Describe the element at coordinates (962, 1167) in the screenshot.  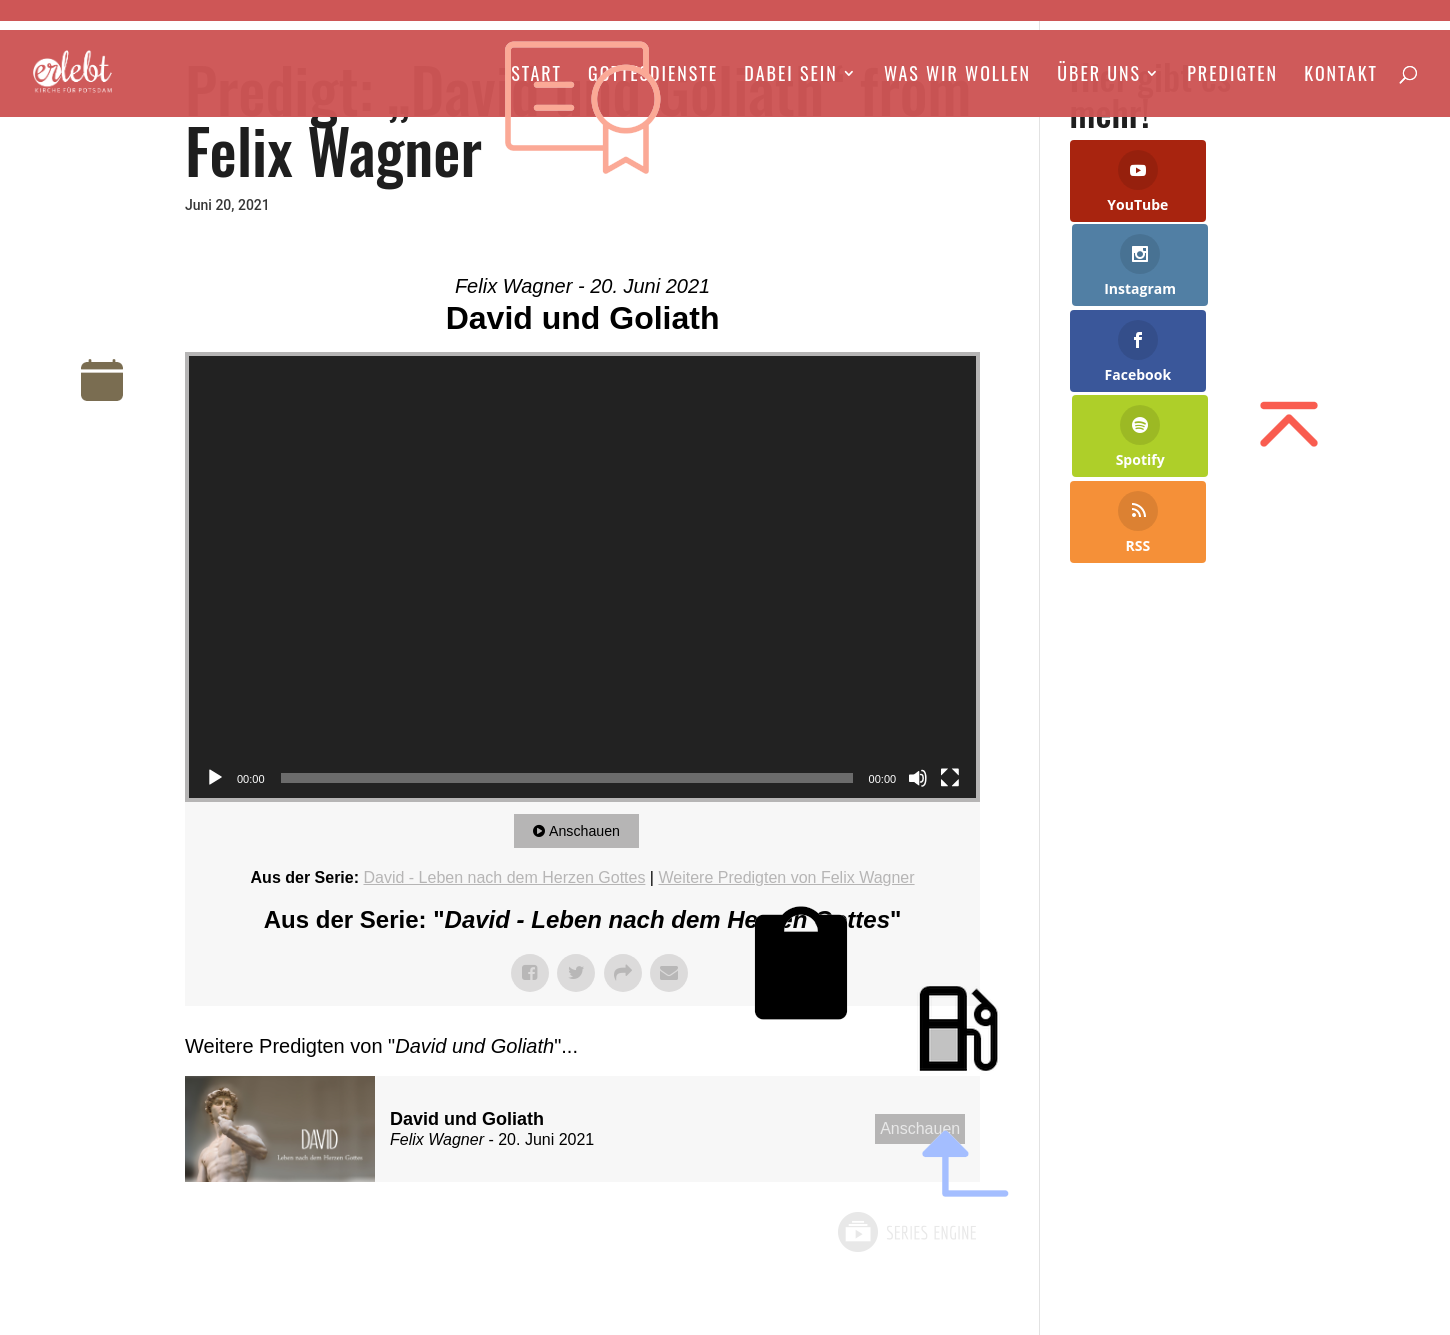
I see `go back and up to previous level` at that location.